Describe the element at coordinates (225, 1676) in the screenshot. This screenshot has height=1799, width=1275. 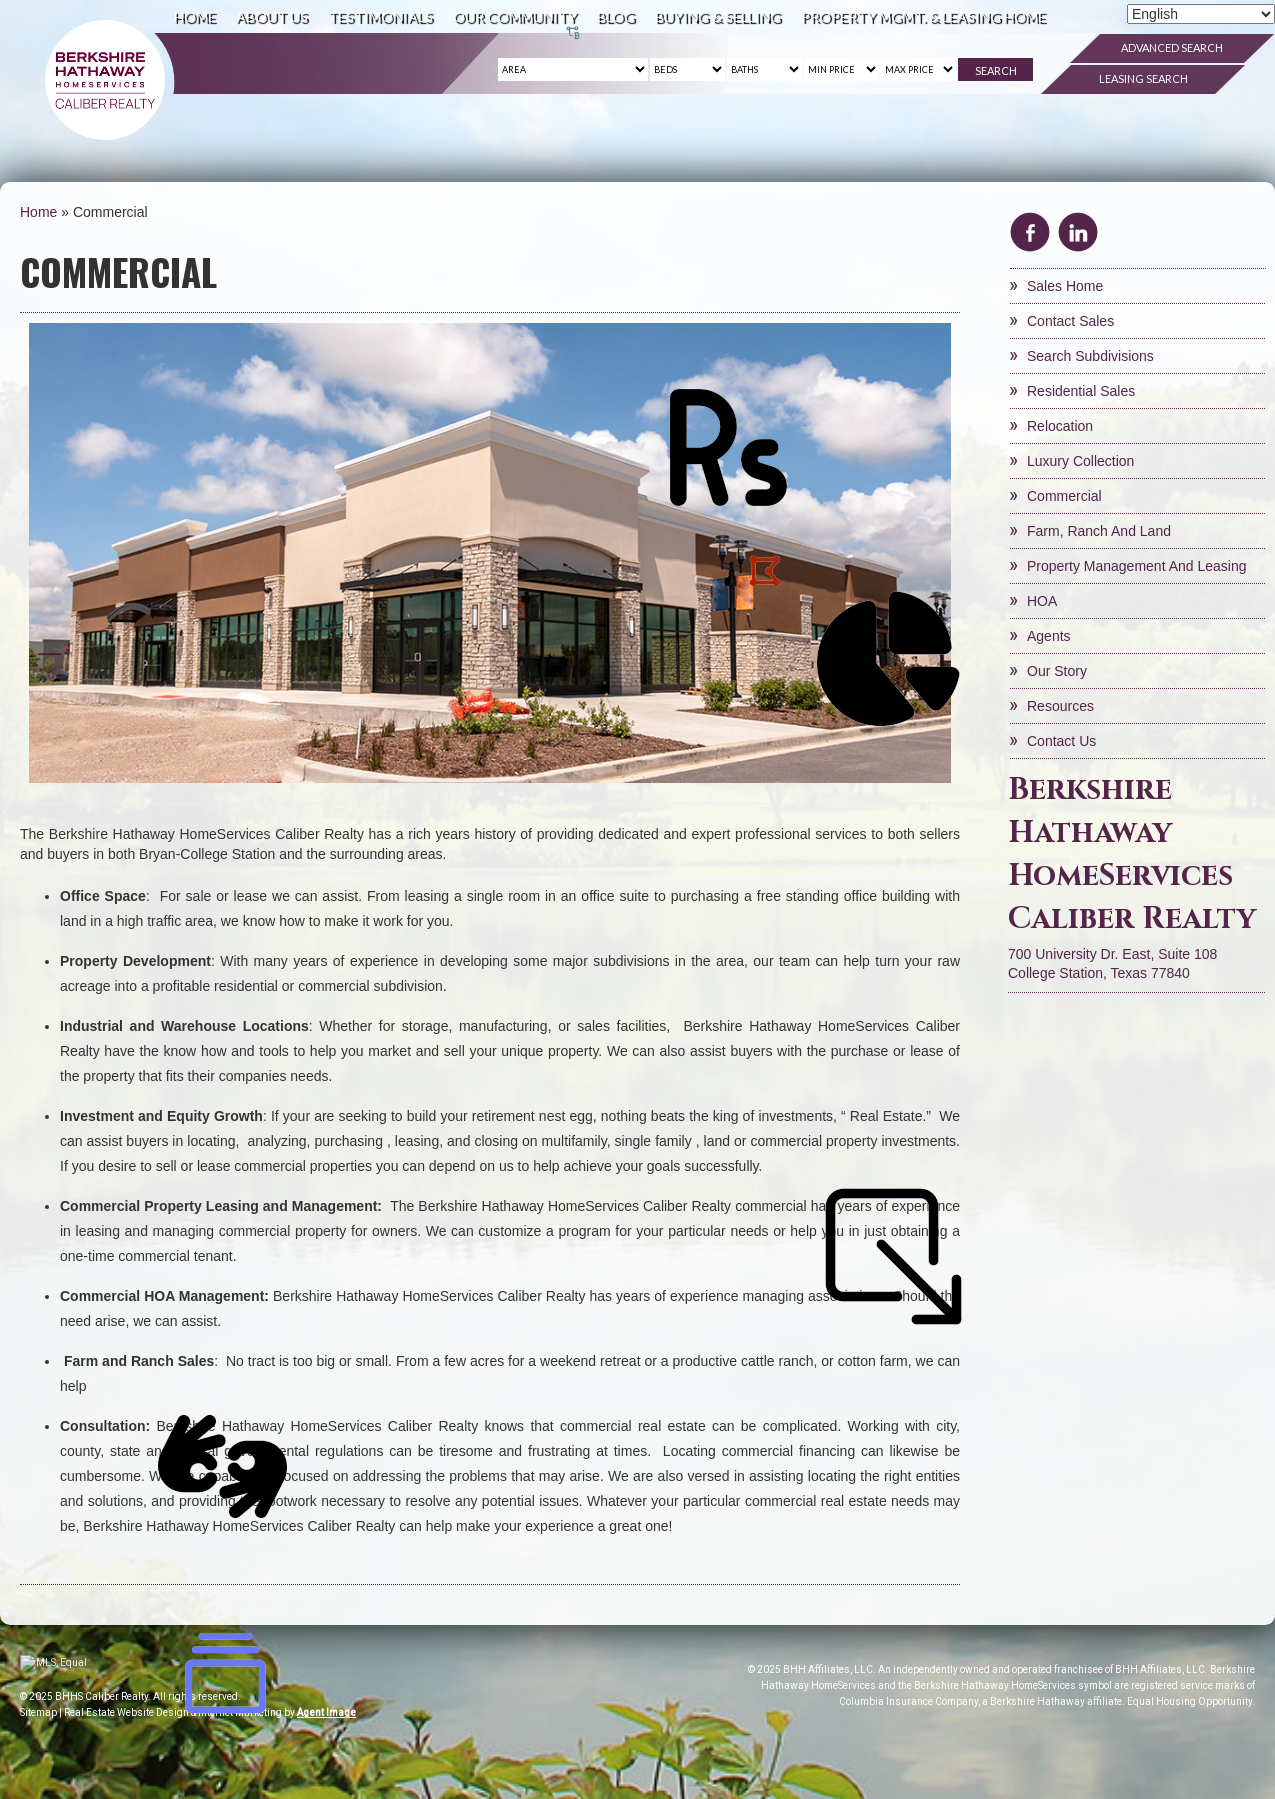
I see `view stacked cards or layers` at that location.